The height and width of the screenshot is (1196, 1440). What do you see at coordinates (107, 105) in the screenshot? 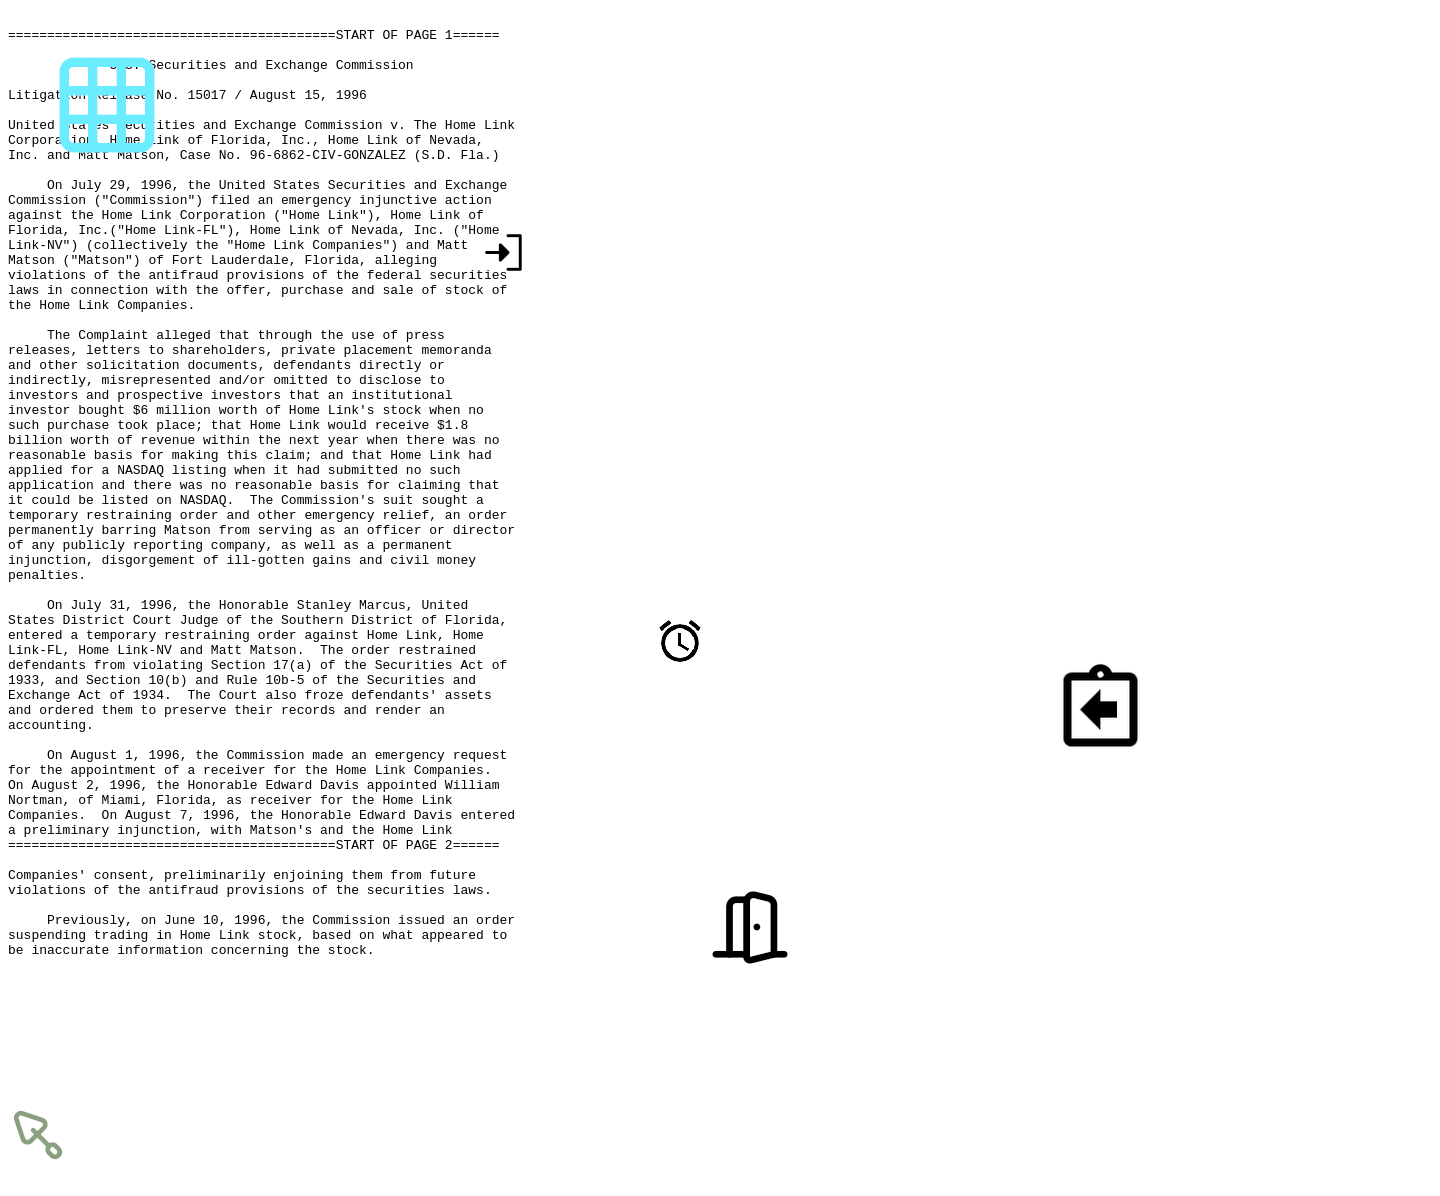
I see `switch to grid view layout` at bounding box center [107, 105].